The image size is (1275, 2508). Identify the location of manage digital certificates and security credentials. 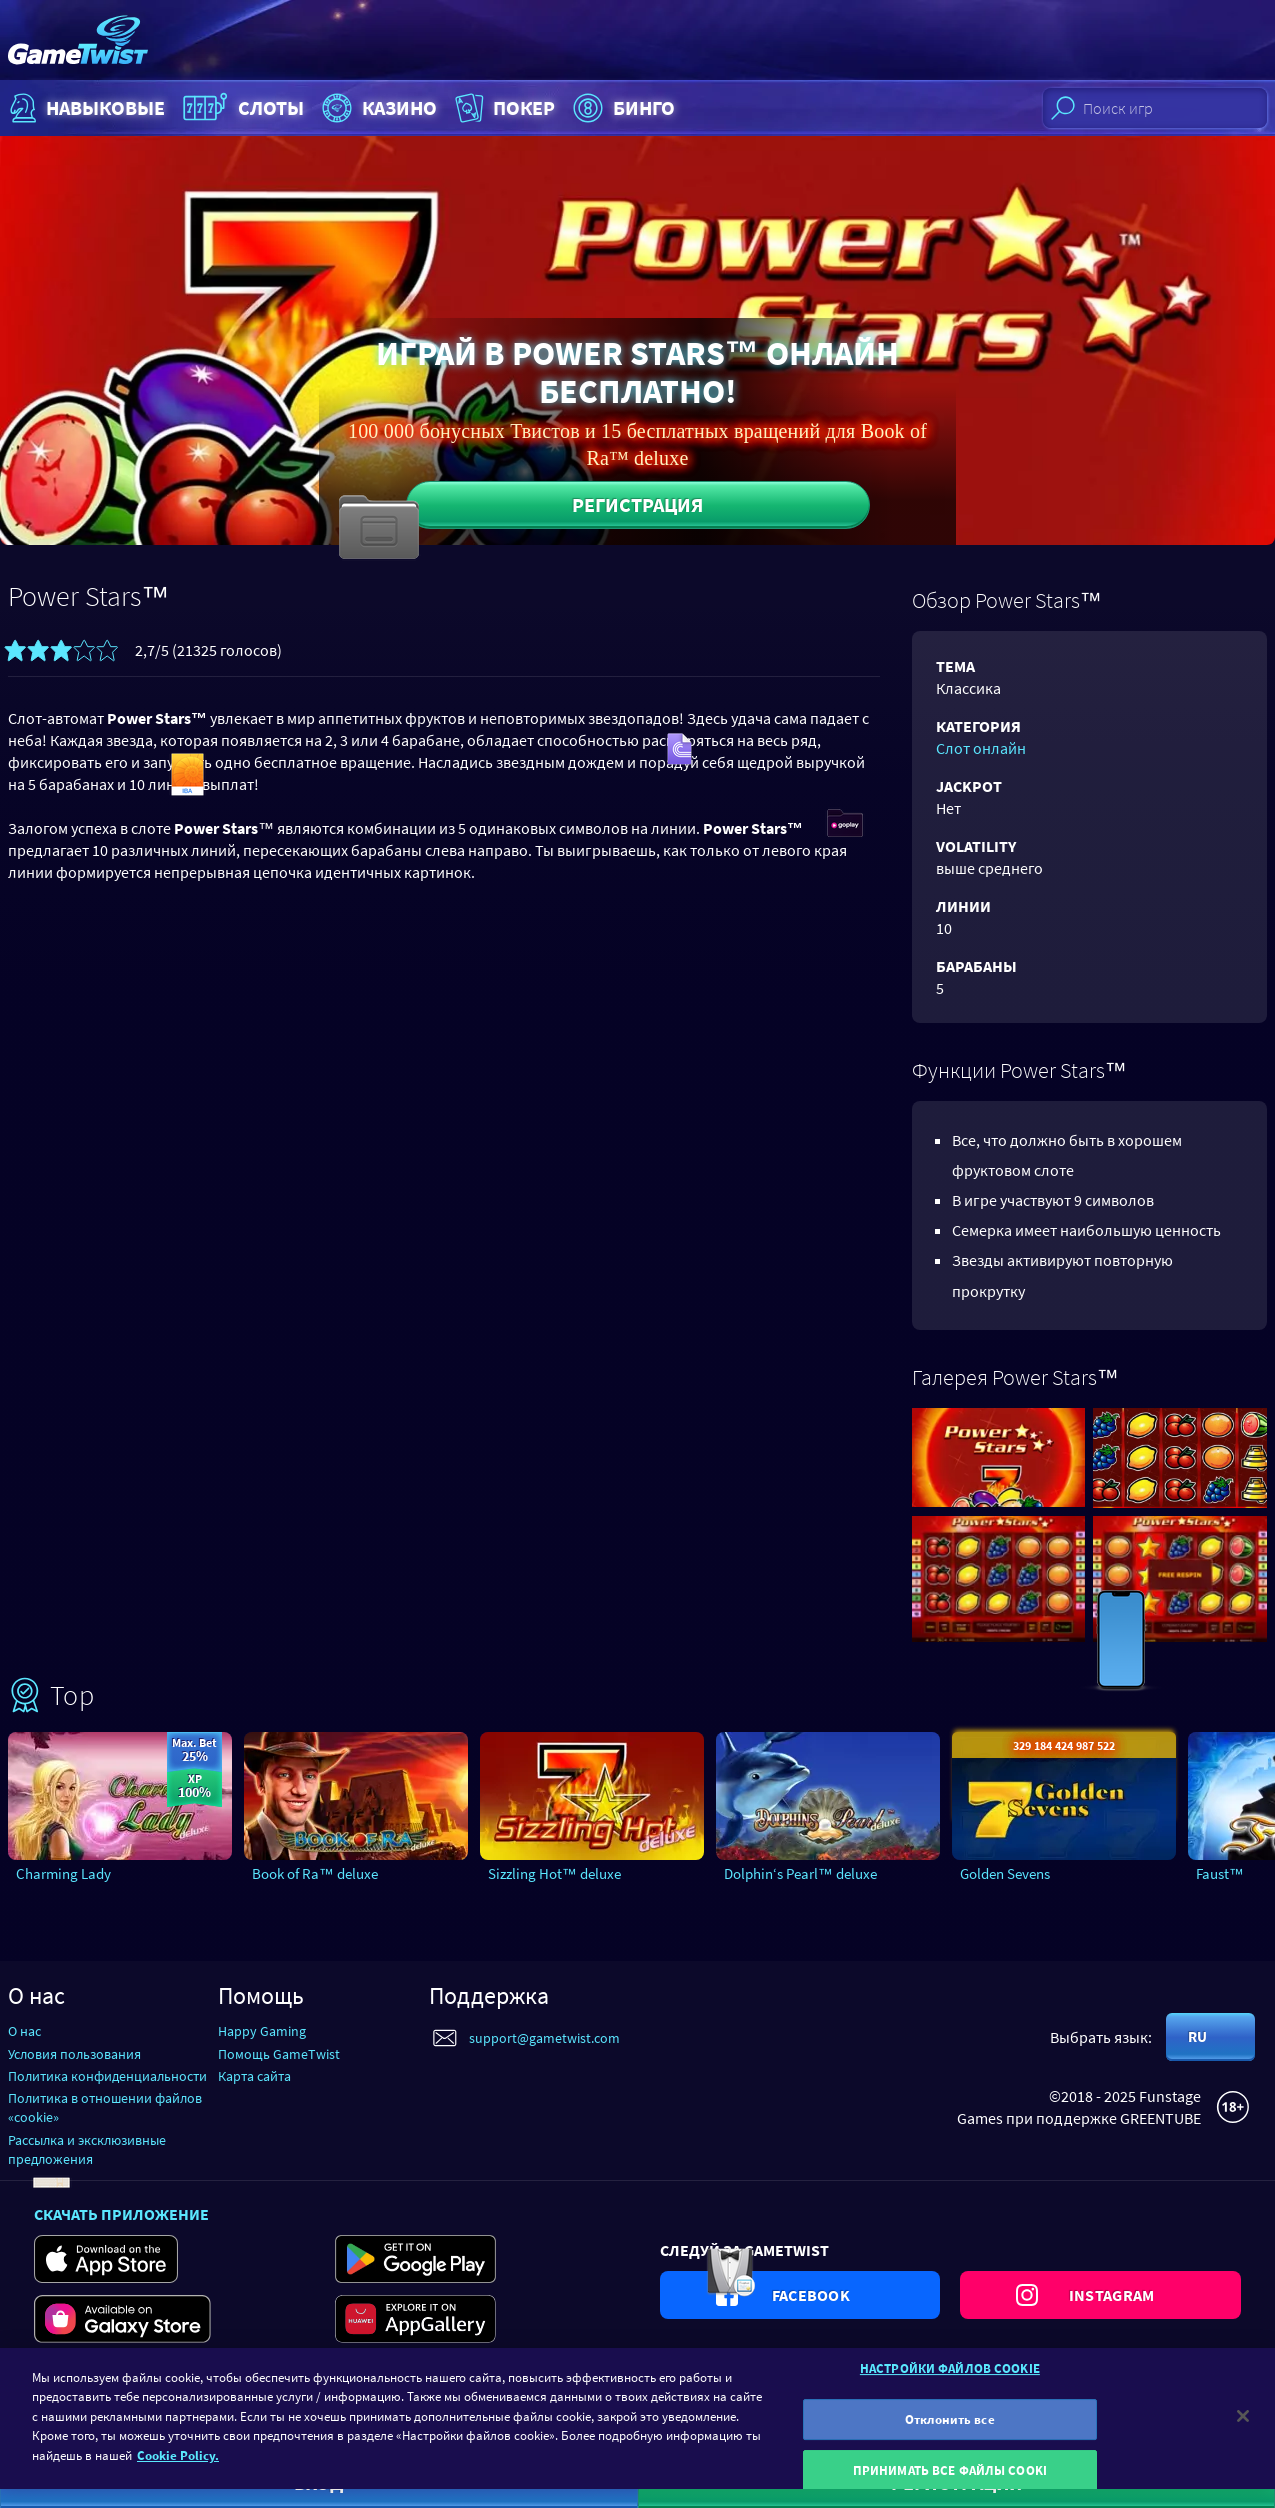
(730, 2272).